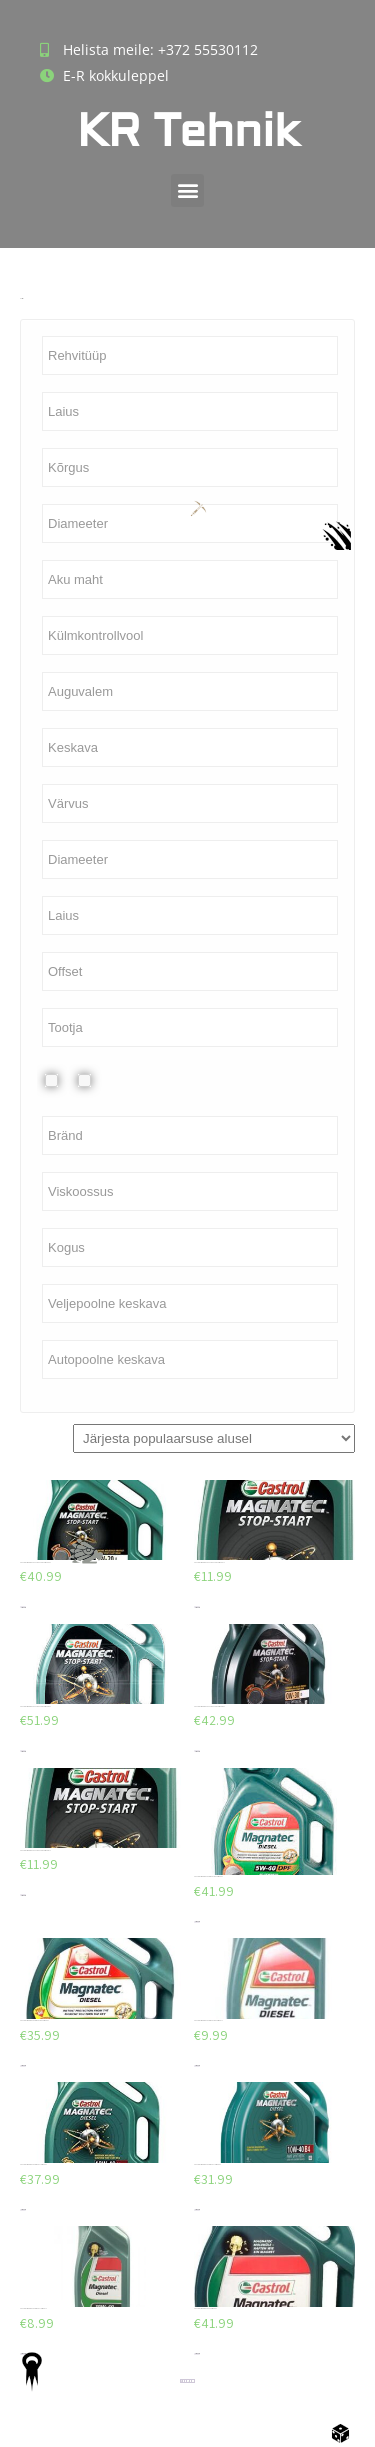 This screenshot has height=2447, width=375. Describe the element at coordinates (198, 508) in the screenshot. I see `select war pick weapon in game inventory` at that location.